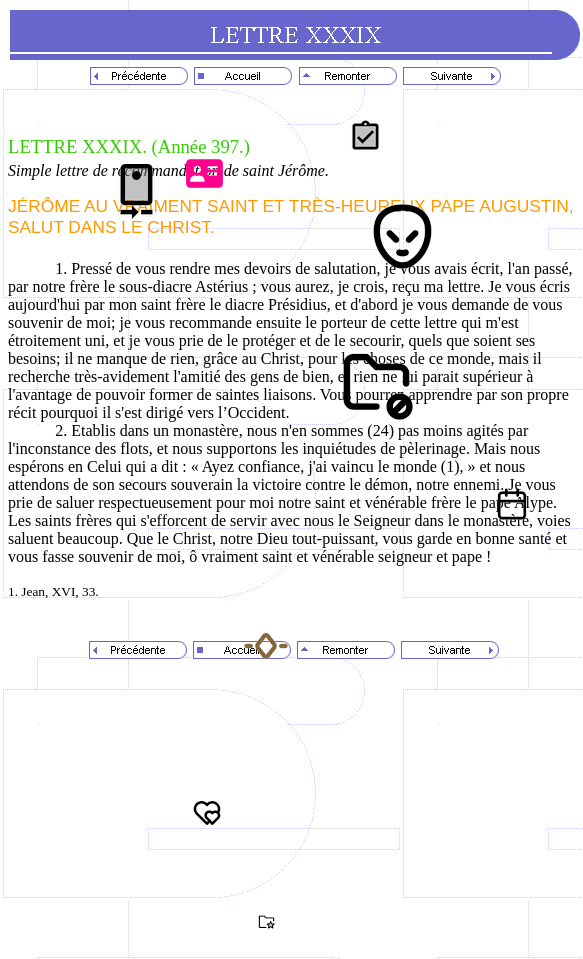 This screenshot has width=583, height=959. I want to click on access your starred or favorite folders, so click(266, 921).